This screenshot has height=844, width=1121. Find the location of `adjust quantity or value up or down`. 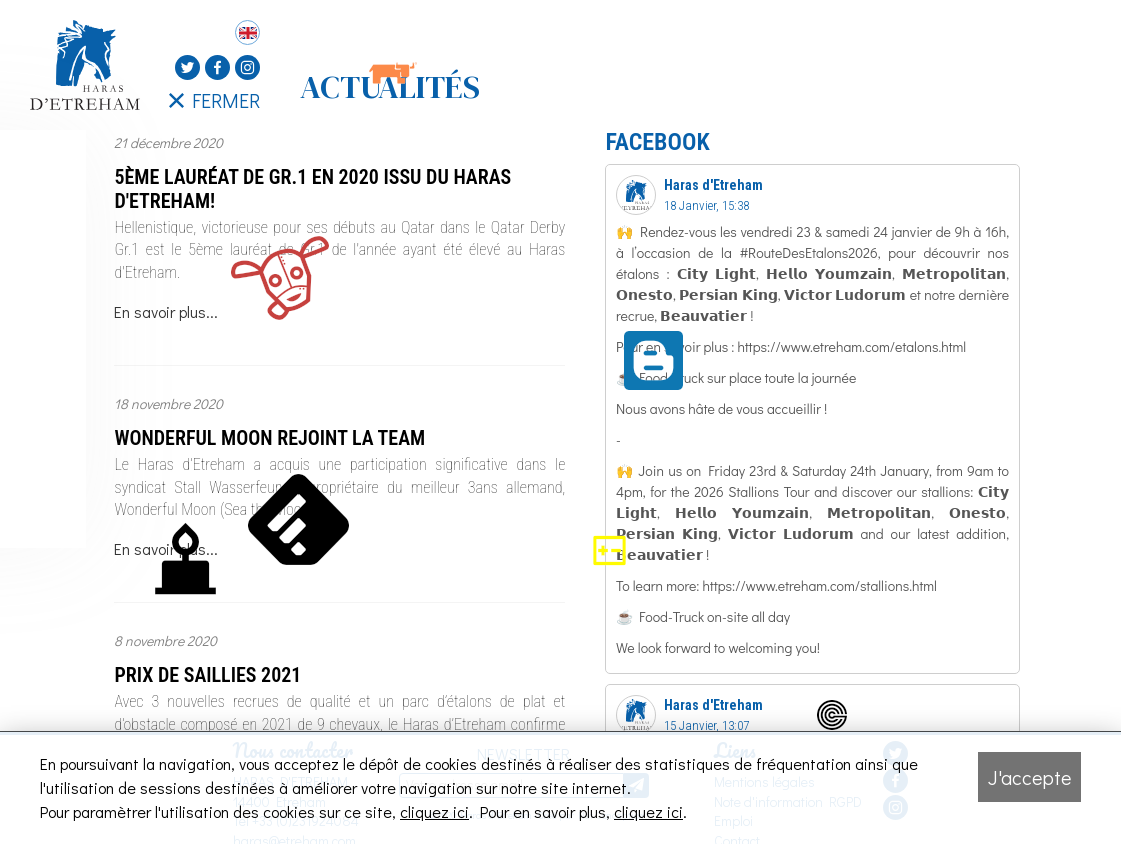

adjust quantity or value up or down is located at coordinates (609, 550).